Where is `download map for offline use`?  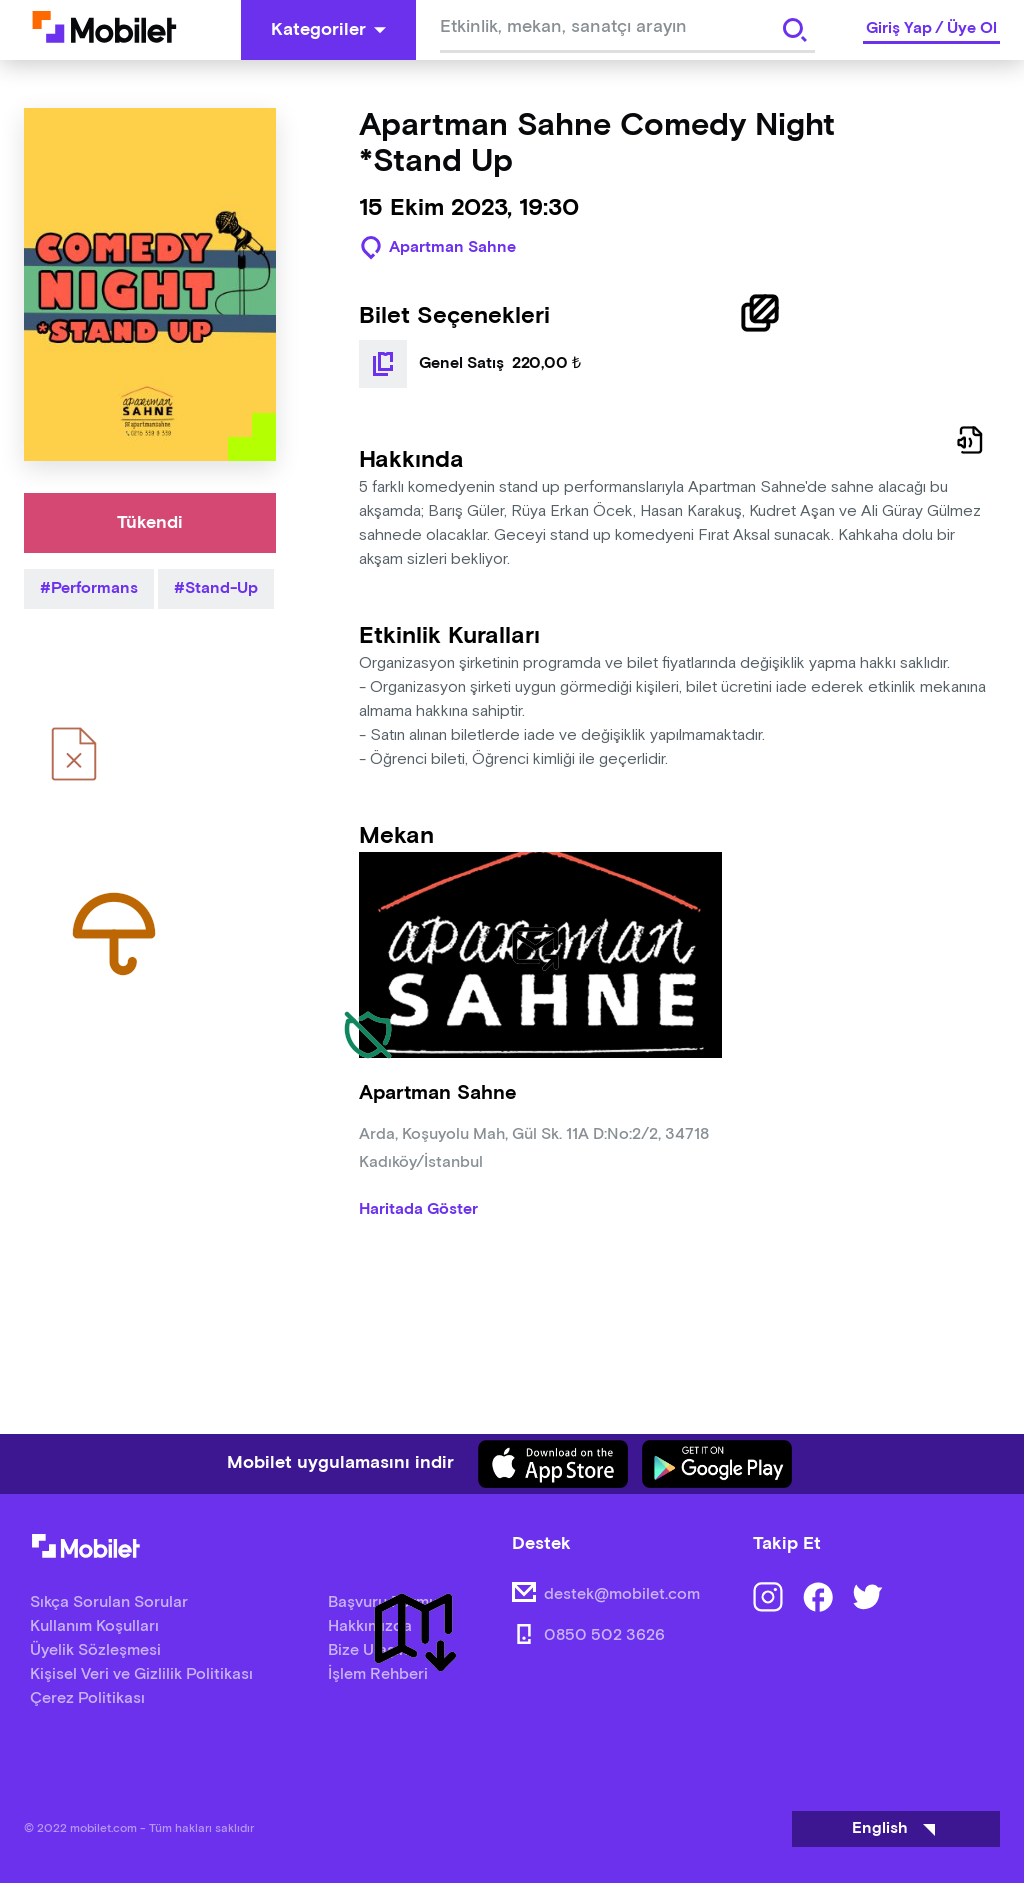
download map for offline use is located at coordinates (413, 1628).